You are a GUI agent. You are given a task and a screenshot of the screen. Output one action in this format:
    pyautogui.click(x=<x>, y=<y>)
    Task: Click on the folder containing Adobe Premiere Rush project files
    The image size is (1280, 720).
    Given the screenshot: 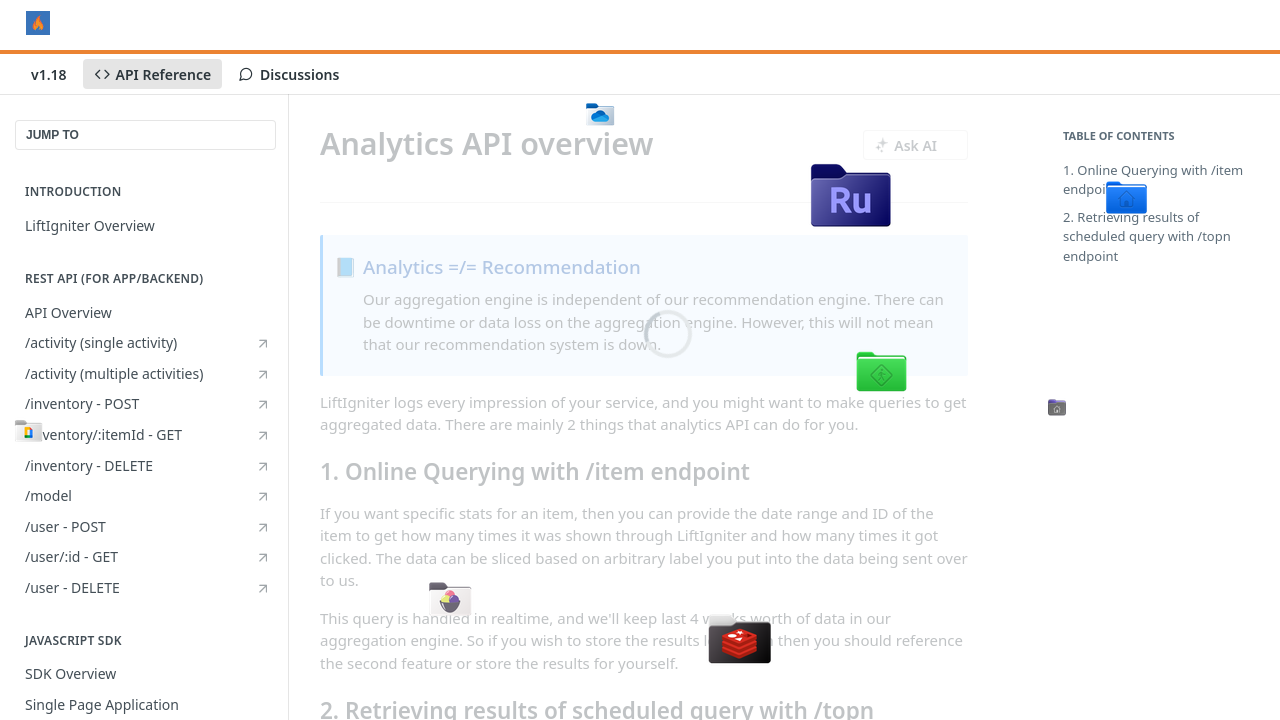 What is the action you would take?
    pyautogui.click(x=850, y=197)
    